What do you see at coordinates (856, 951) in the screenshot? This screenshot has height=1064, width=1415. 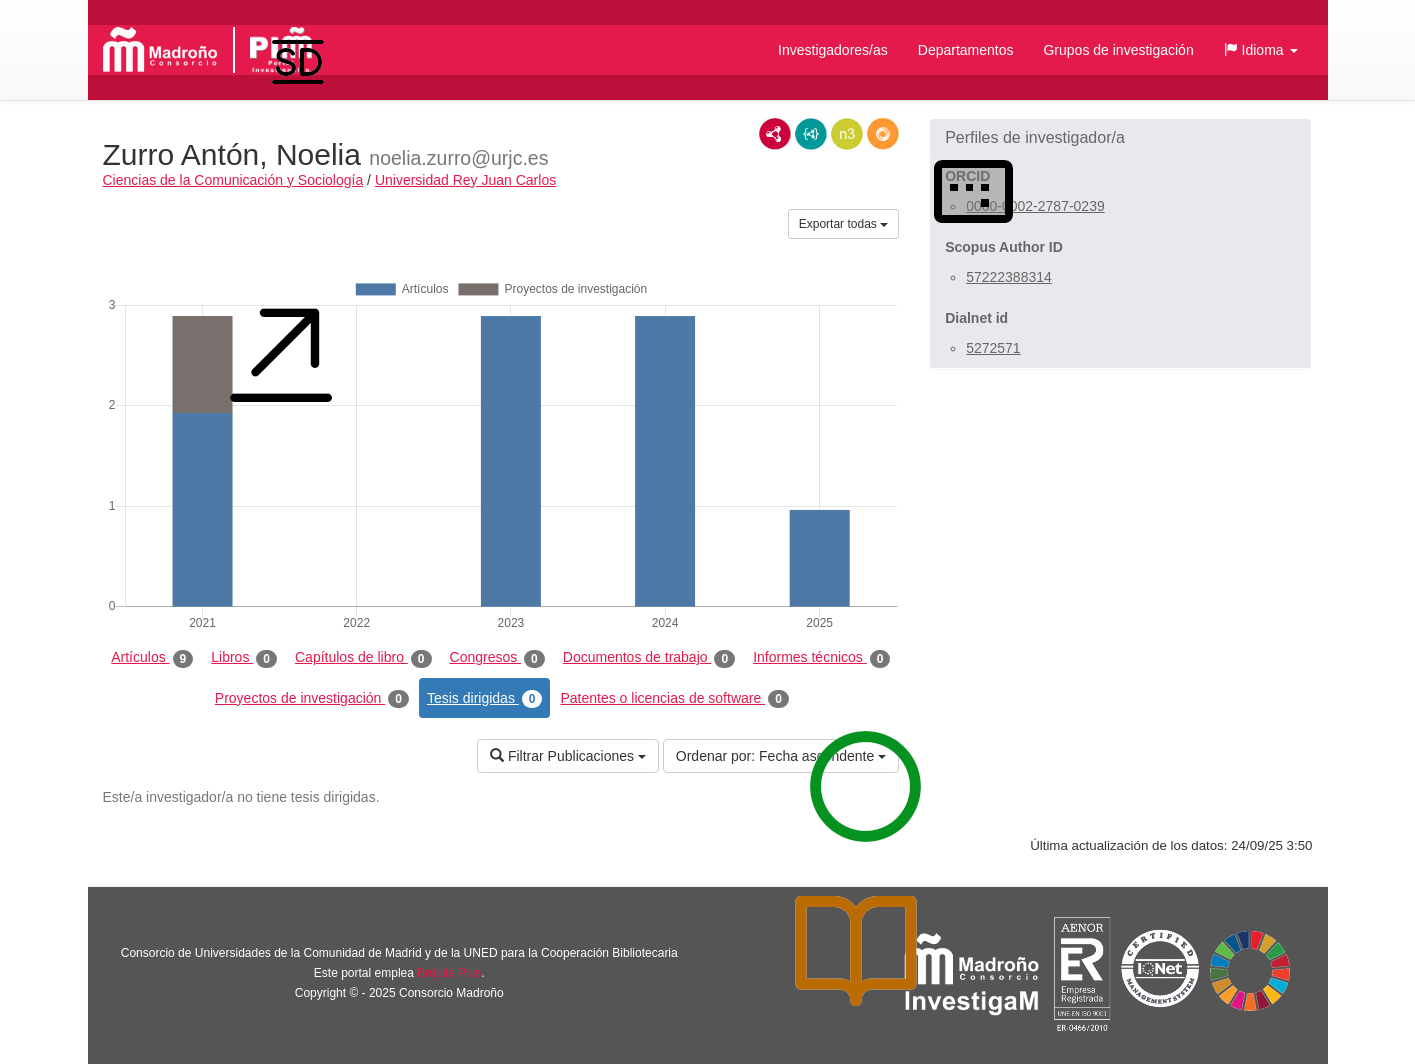 I see `open reading mode or e-reader` at bounding box center [856, 951].